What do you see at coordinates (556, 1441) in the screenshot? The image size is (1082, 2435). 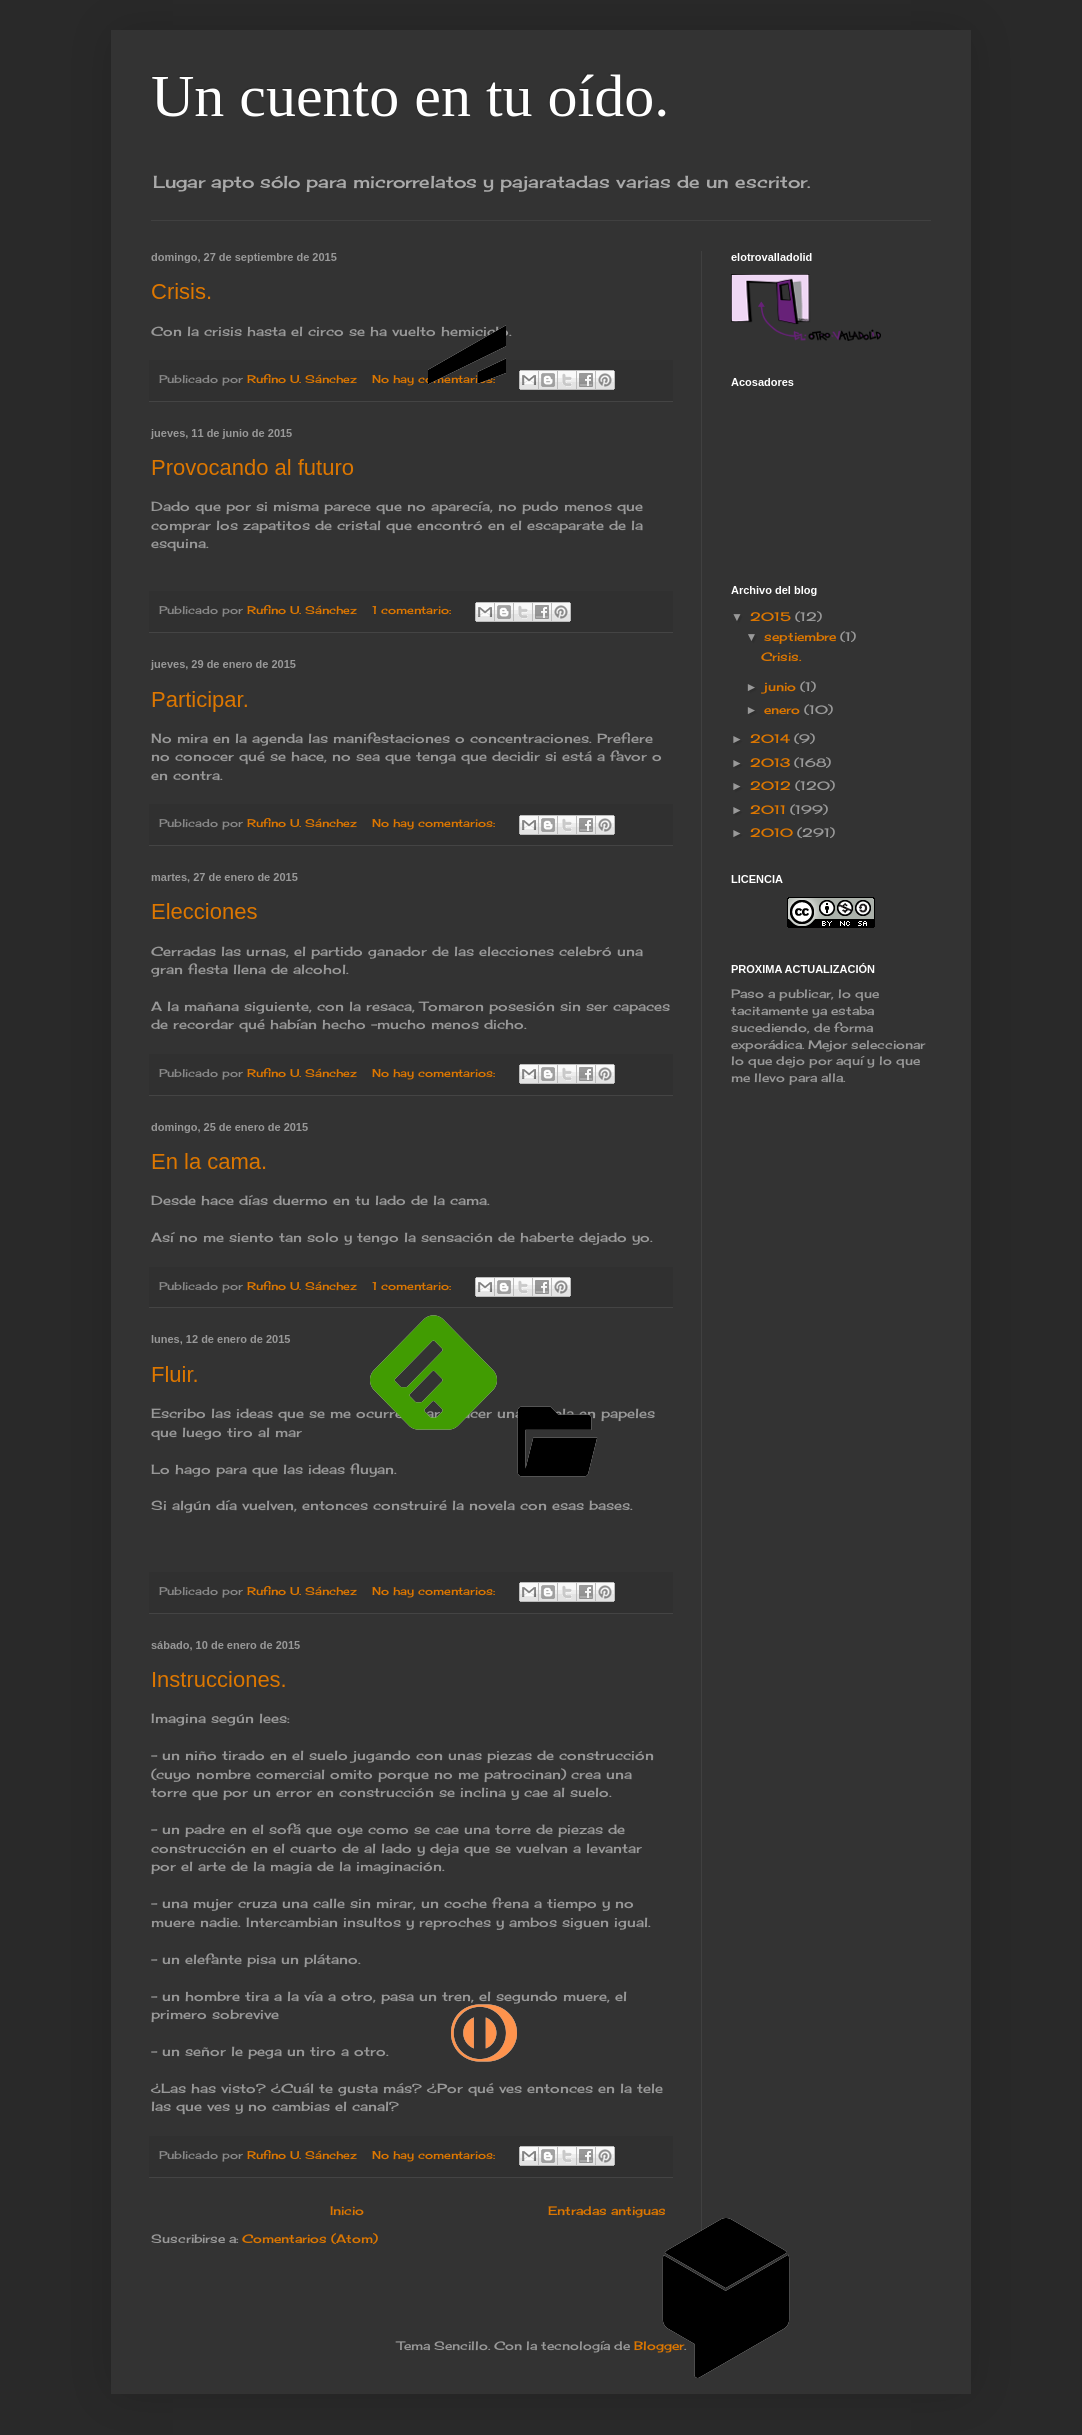 I see `open folder to view contents` at bounding box center [556, 1441].